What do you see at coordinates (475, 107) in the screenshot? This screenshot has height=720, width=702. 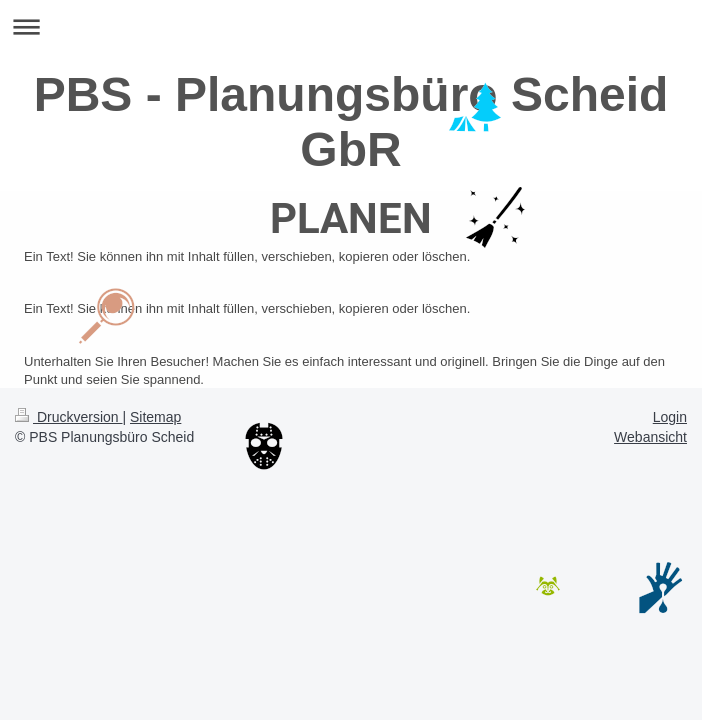 I see `set up camp in a forest area` at bounding box center [475, 107].